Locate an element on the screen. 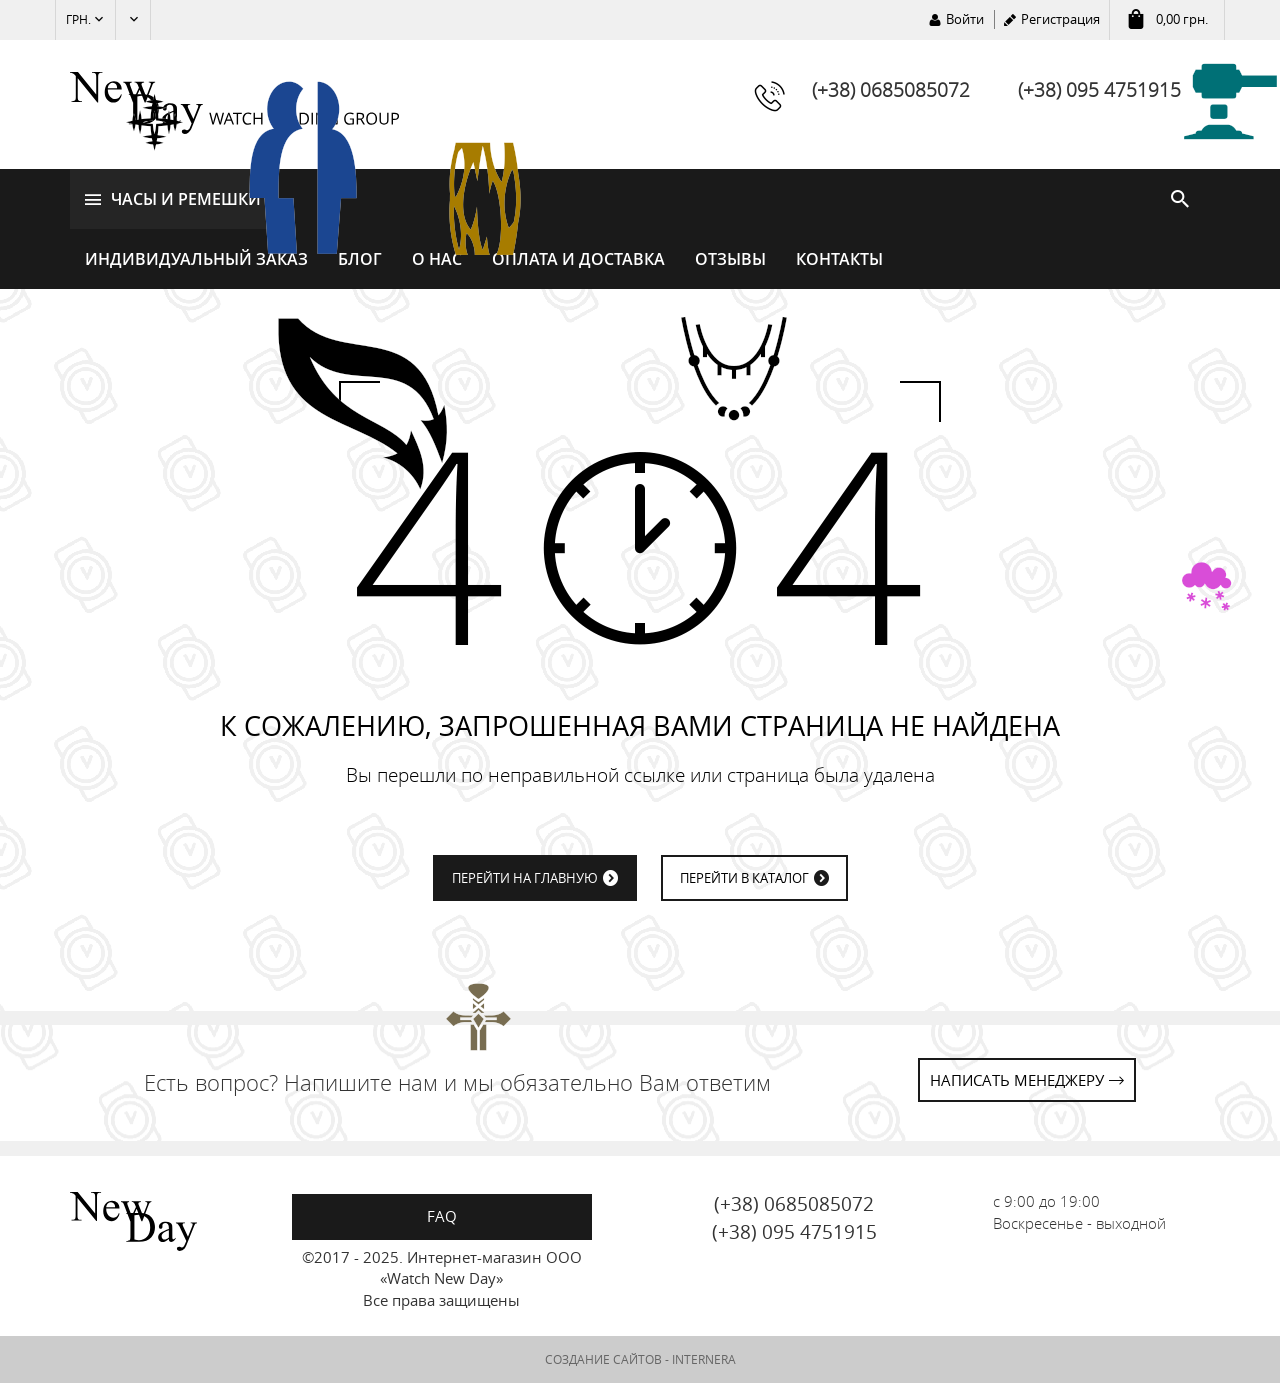  decorative frost or ice effect indicator is located at coordinates (154, 122).